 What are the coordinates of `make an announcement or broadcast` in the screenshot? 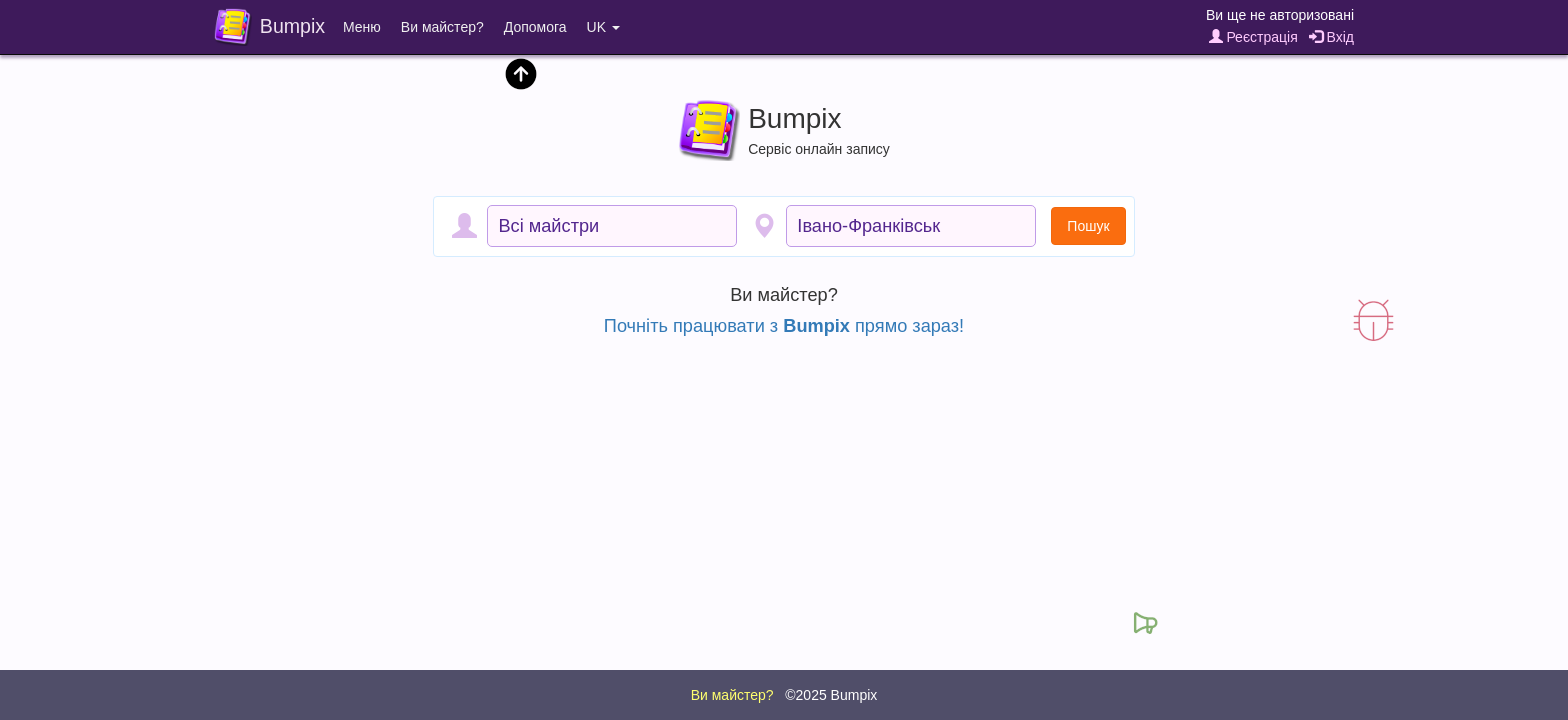 It's located at (1144, 623).